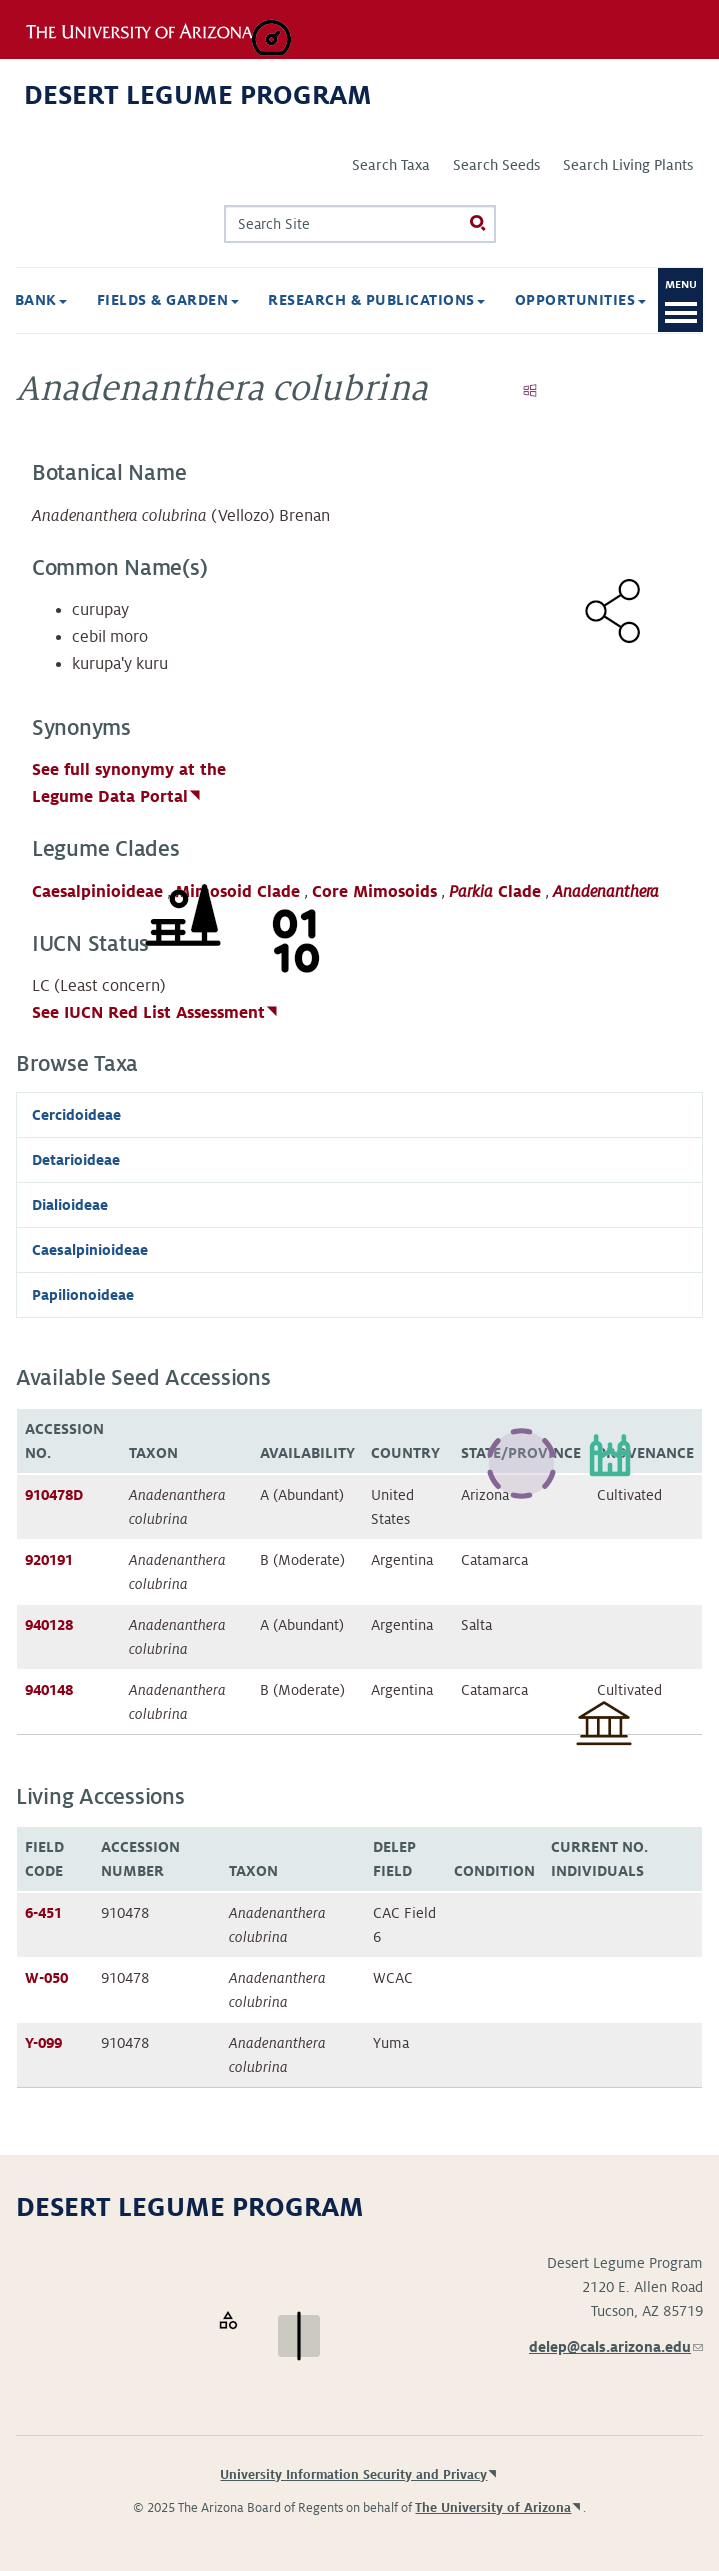 The height and width of the screenshot is (2571, 719). What do you see at coordinates (615, 611) in the screenshot?
I see `share content to social networks` at bounding box center [615, 611].